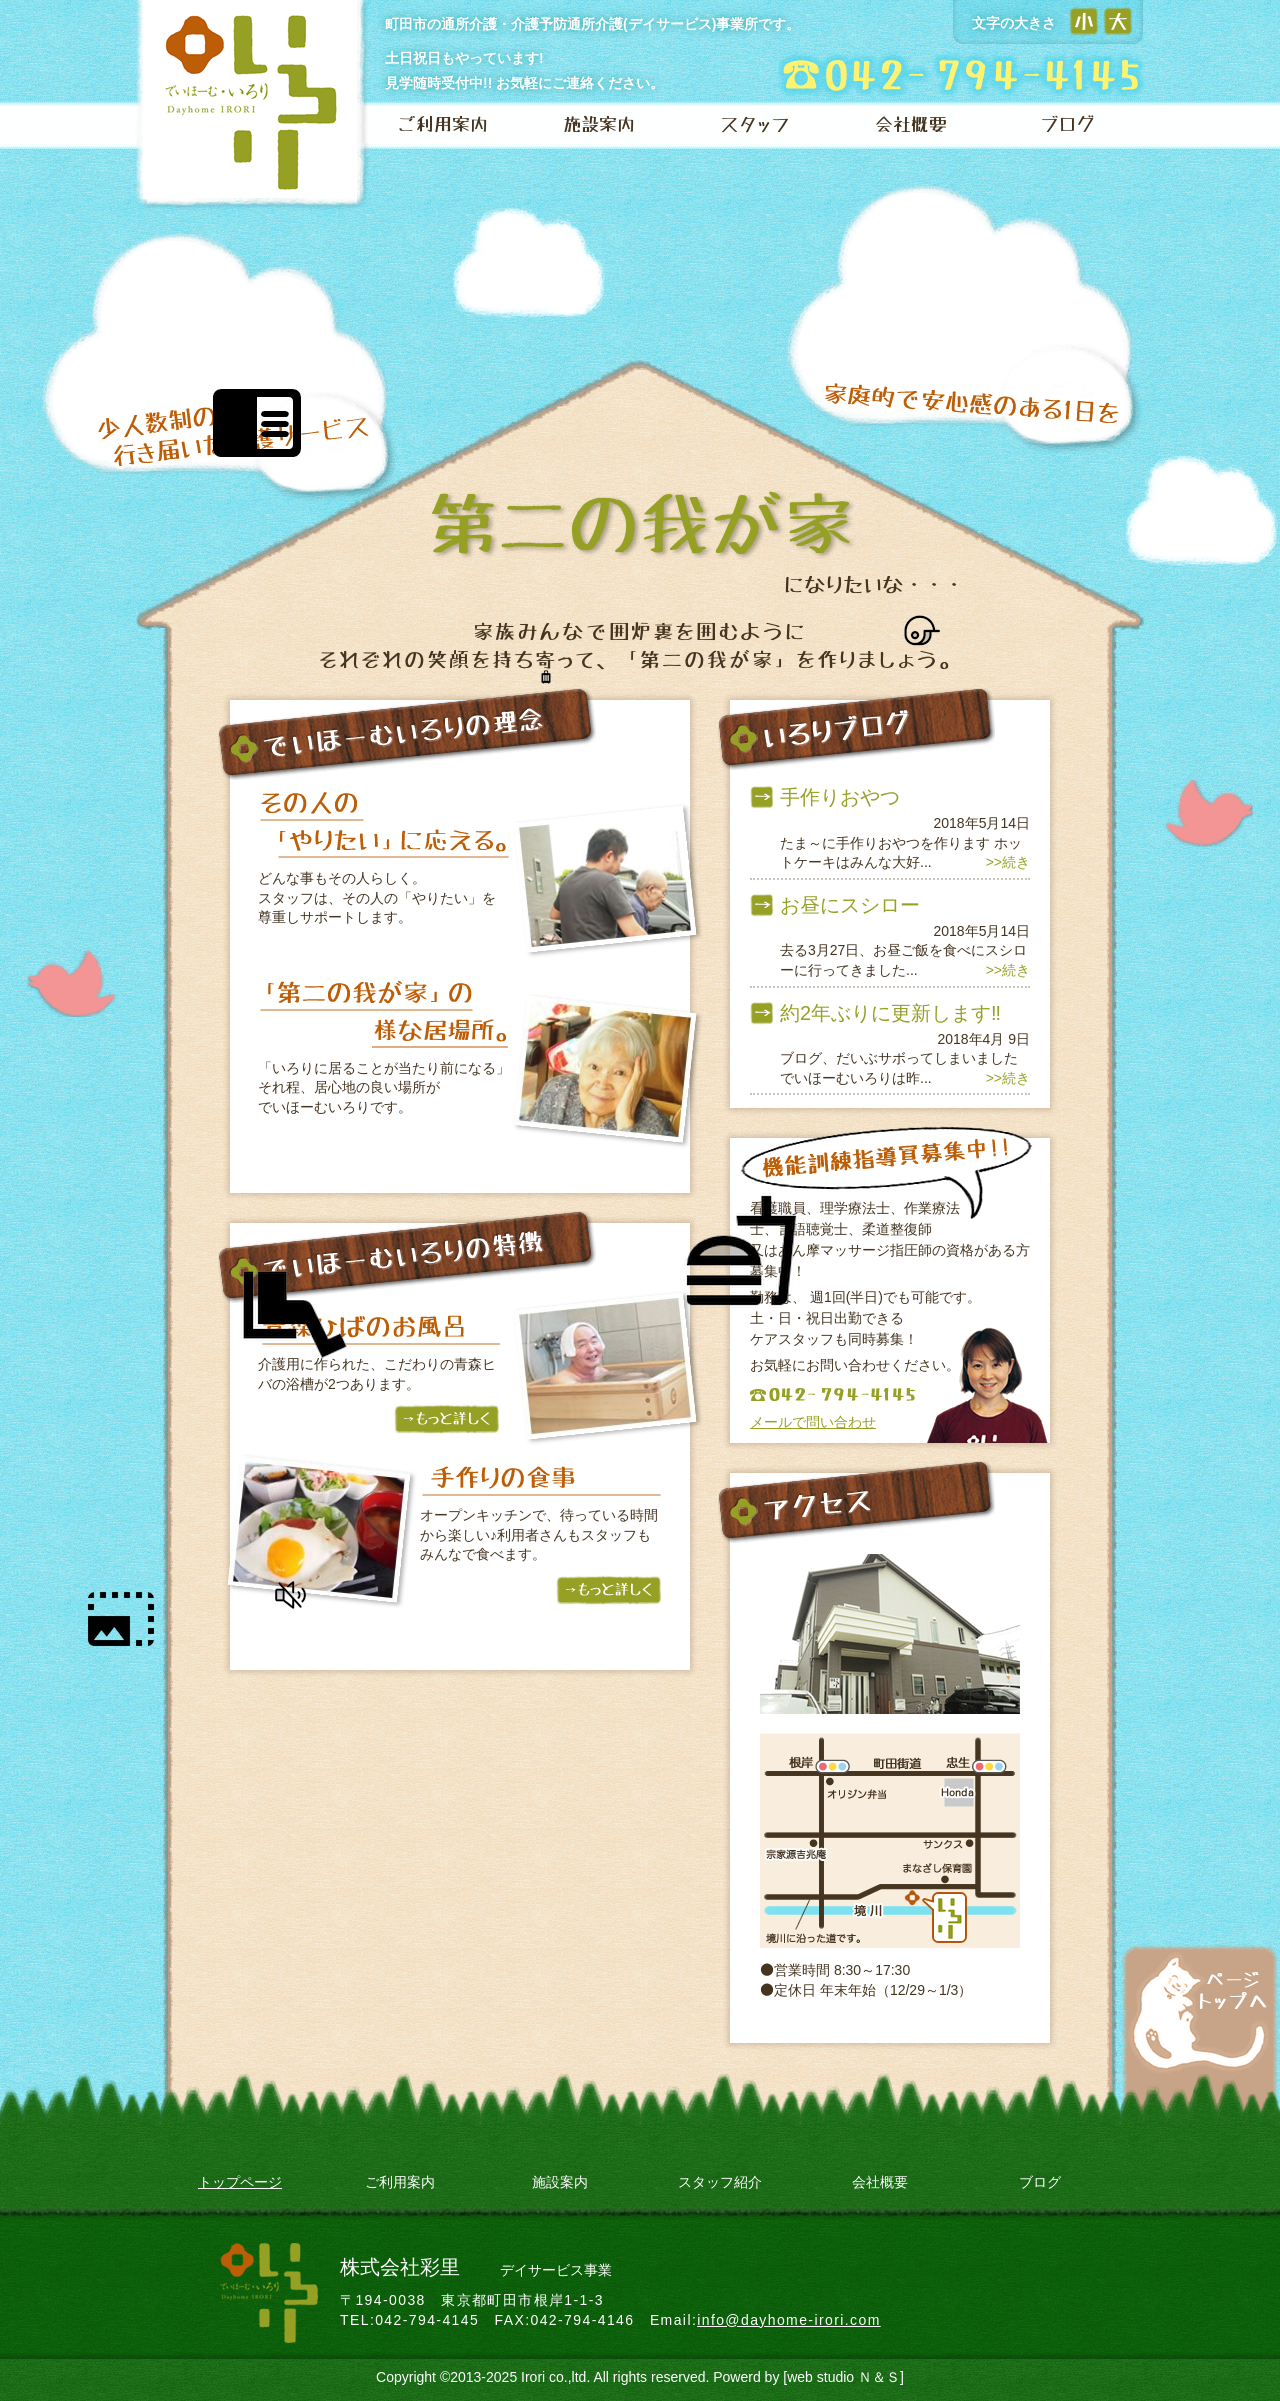 Image resolution: width=1280 pixels, height=2401 pixels. I want to click on select extra legroom seat option, so click(291, 1314).